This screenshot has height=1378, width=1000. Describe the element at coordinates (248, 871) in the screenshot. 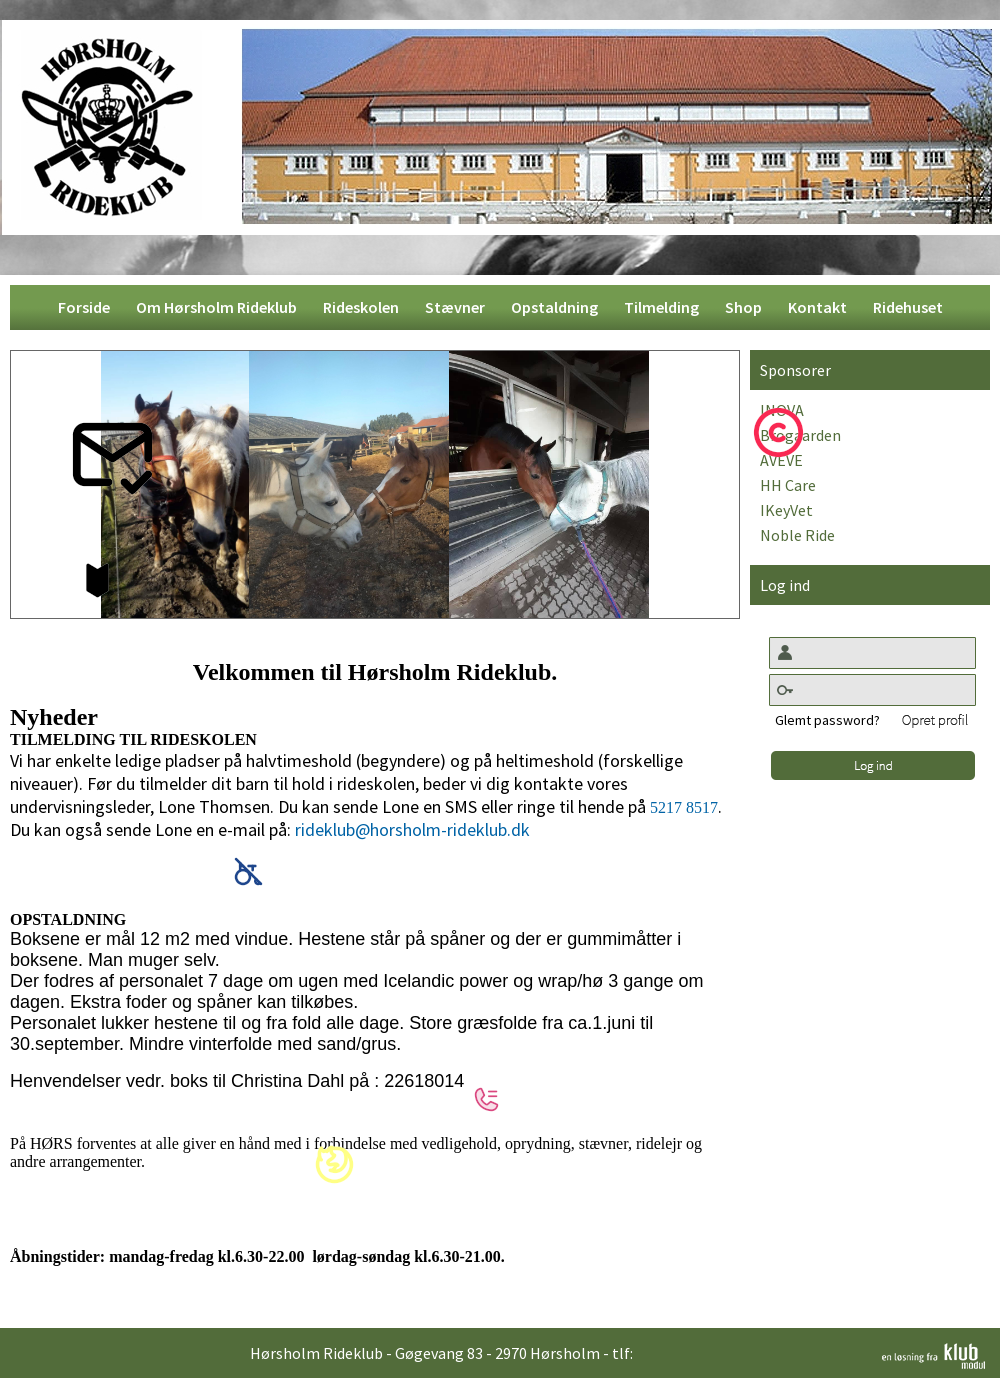

I see `indicates wheelchair accessibility is unavailable` at that location.